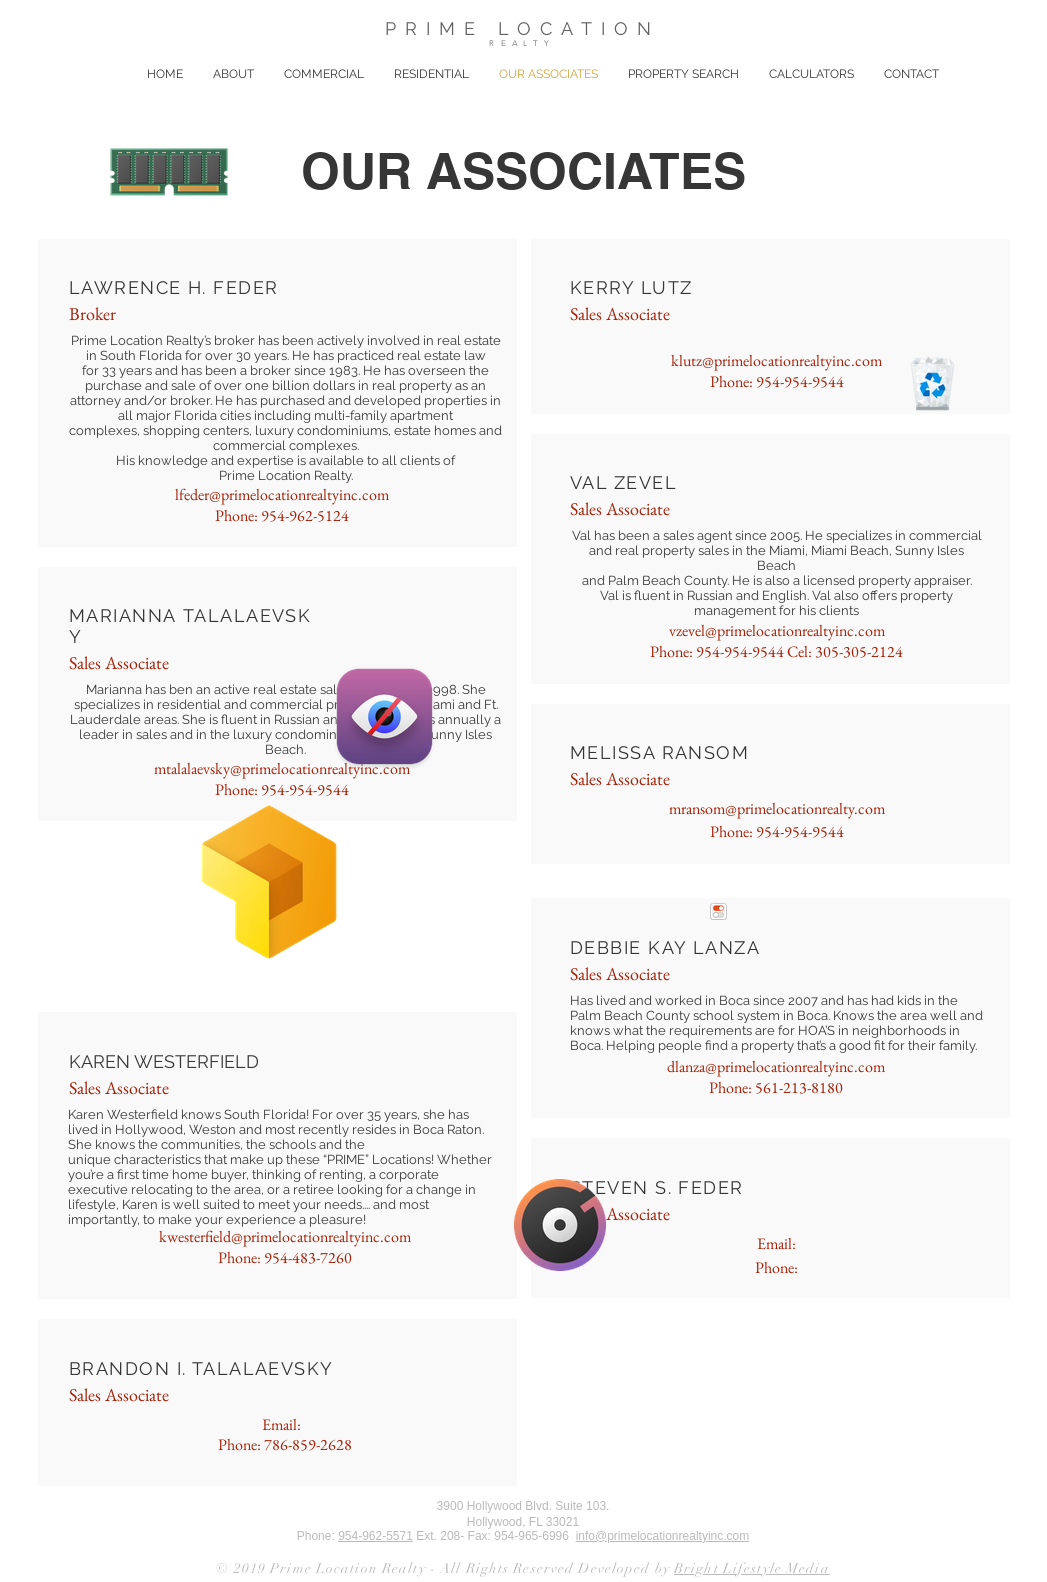 This screenshot has width=1047, height=1582. I want to click on open groove music app, so click(560, 1225).